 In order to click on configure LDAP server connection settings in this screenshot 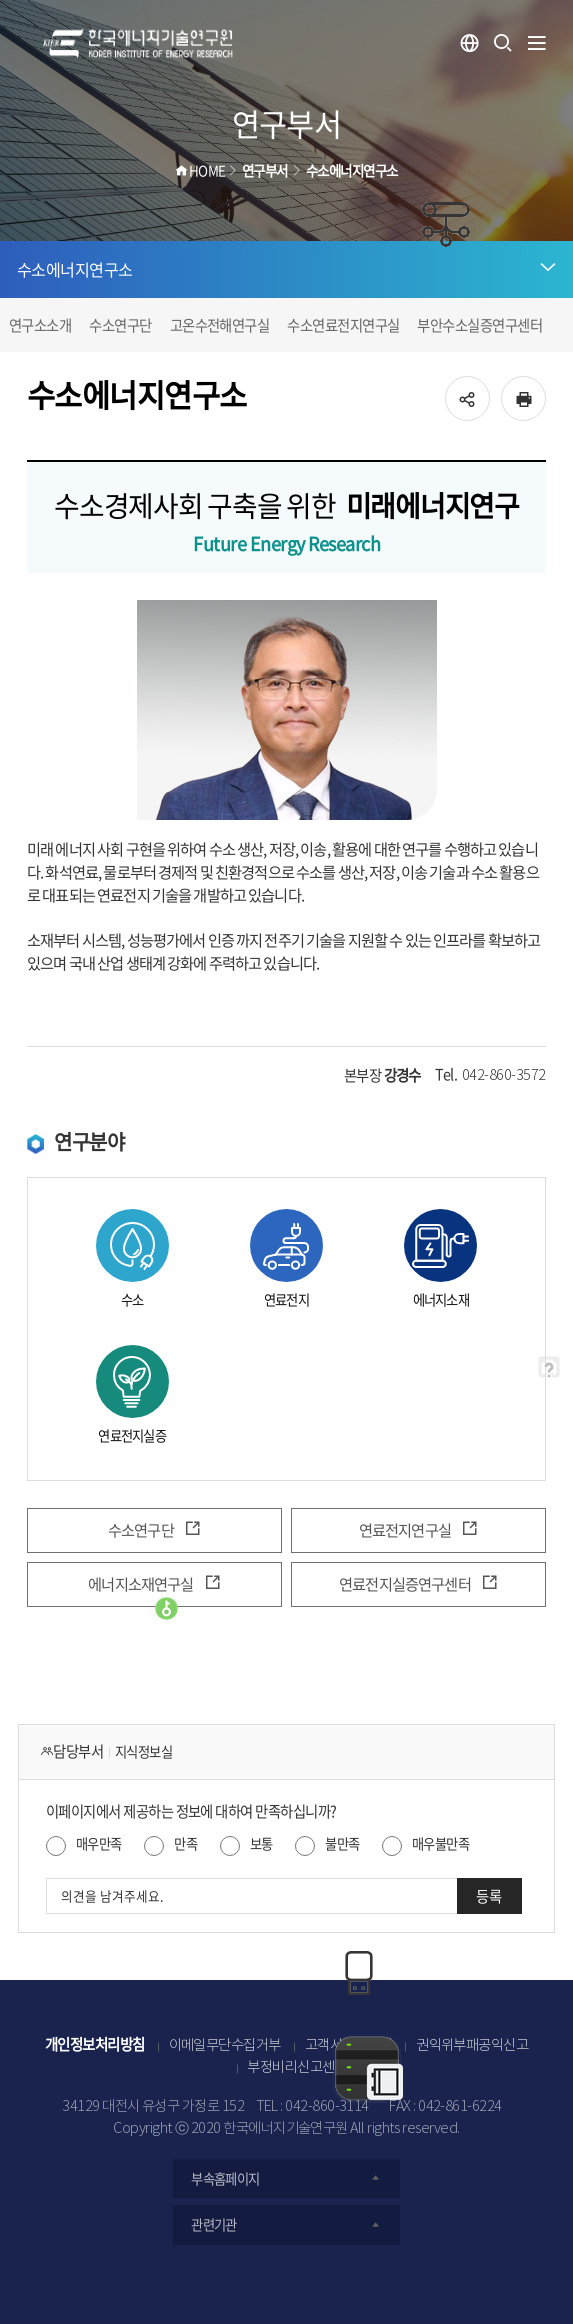, I will do `click(367, 2069)`.